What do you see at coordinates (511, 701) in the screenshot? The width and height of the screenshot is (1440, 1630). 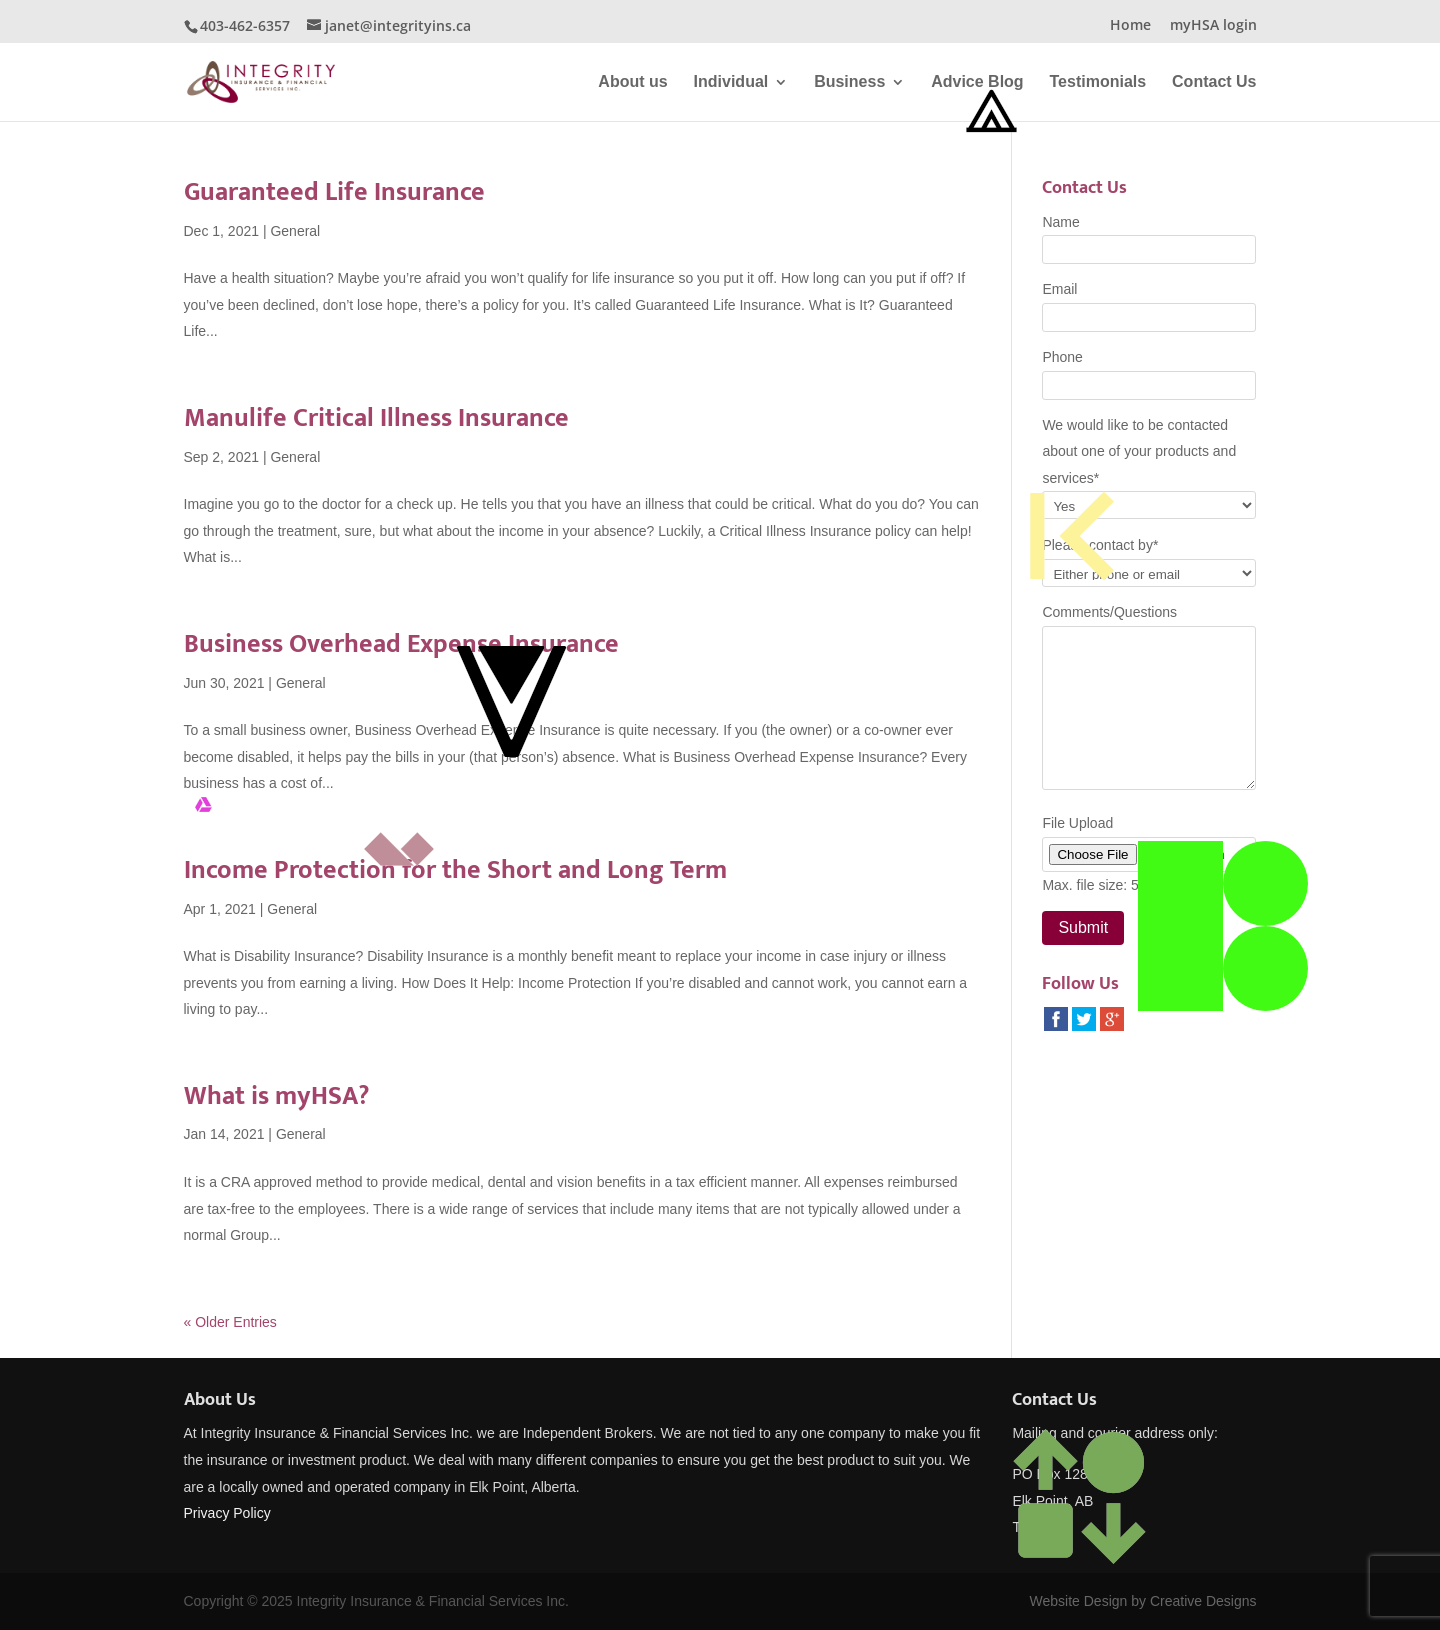 I see `open the ReVanced app` at bounding box center [511, 701].